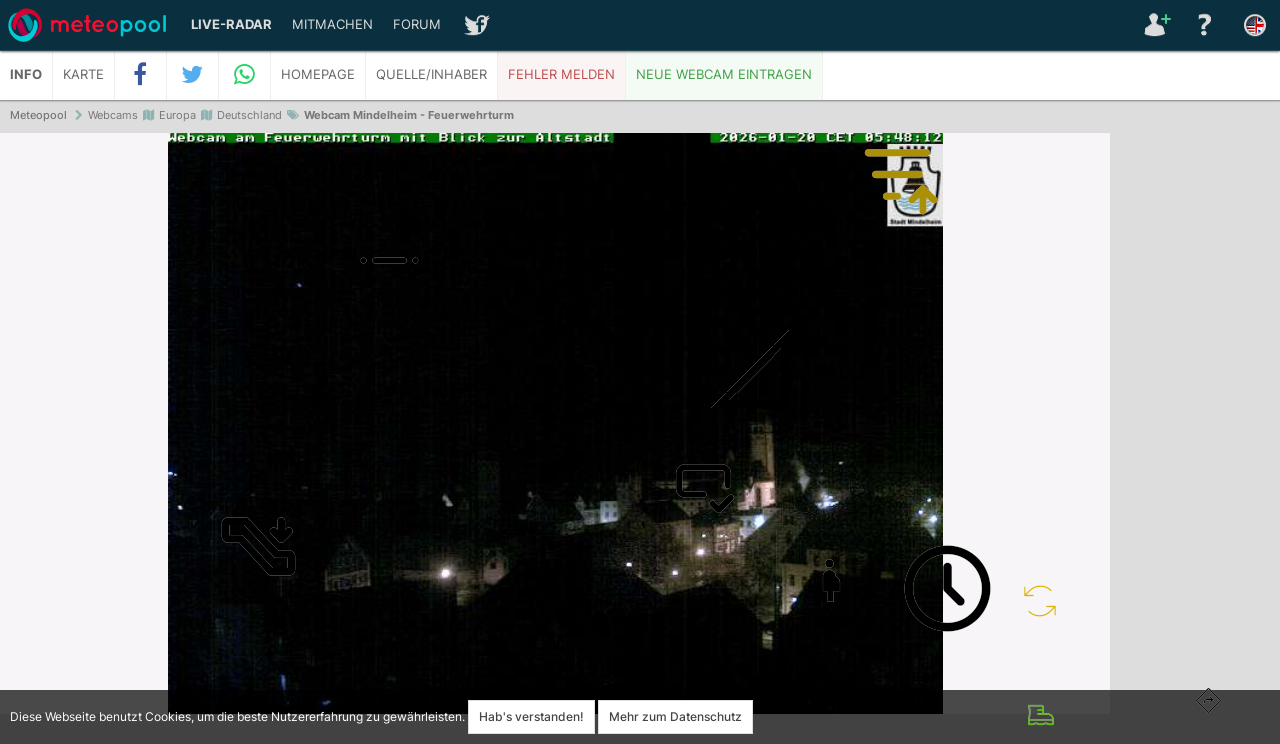 The image size is (1280, 744). Describe the element at coordinates (947, 588) in the screenshot. I see `view time or clock settings` at that location.